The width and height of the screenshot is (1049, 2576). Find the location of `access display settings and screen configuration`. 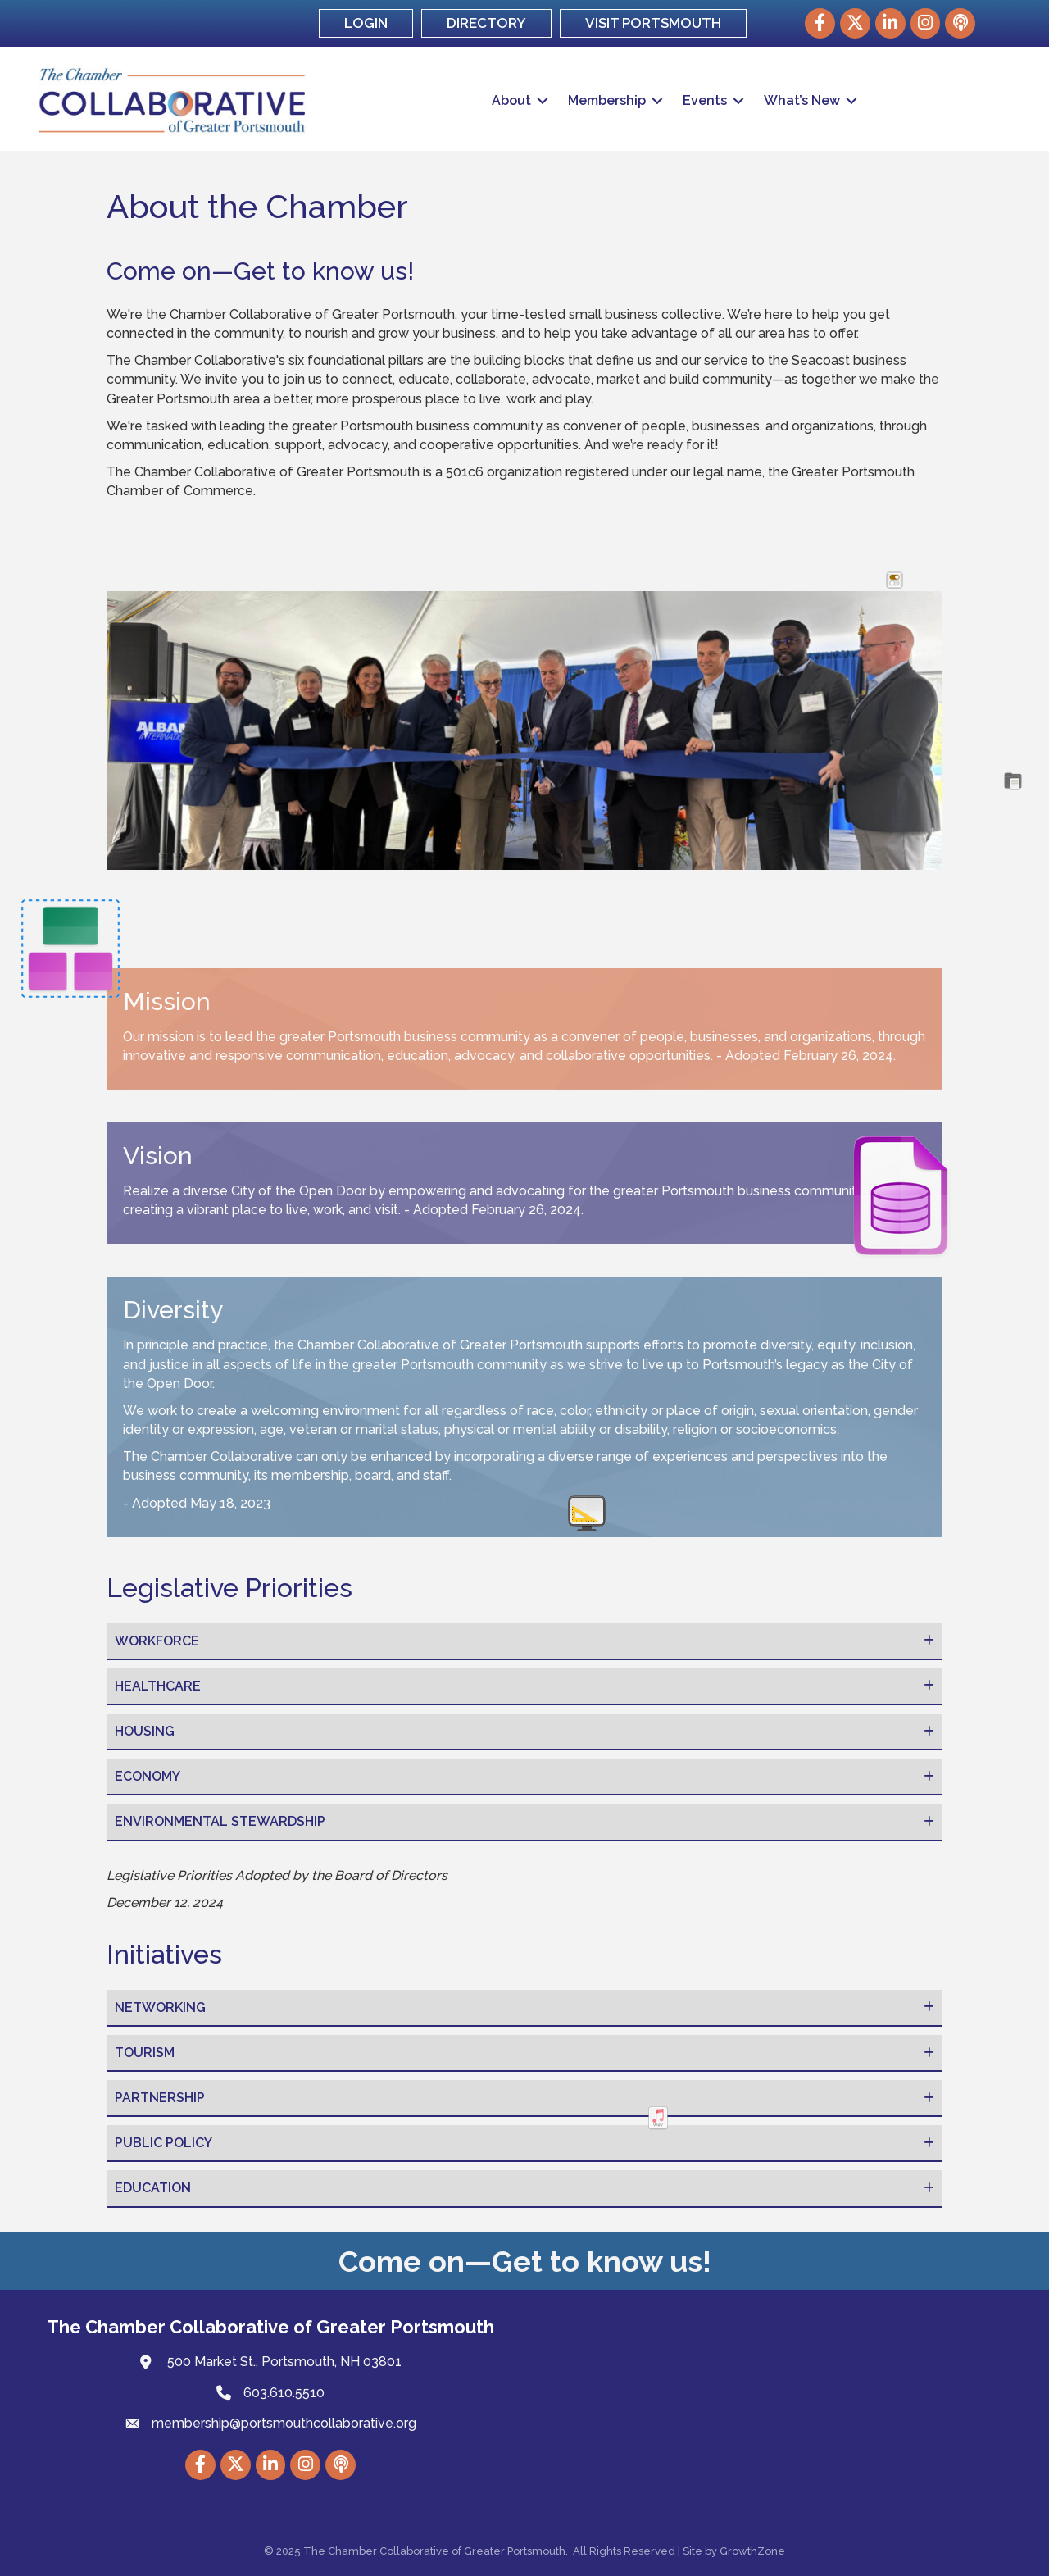

access display settings and screen configuration is located at coordinates (587, 1513).